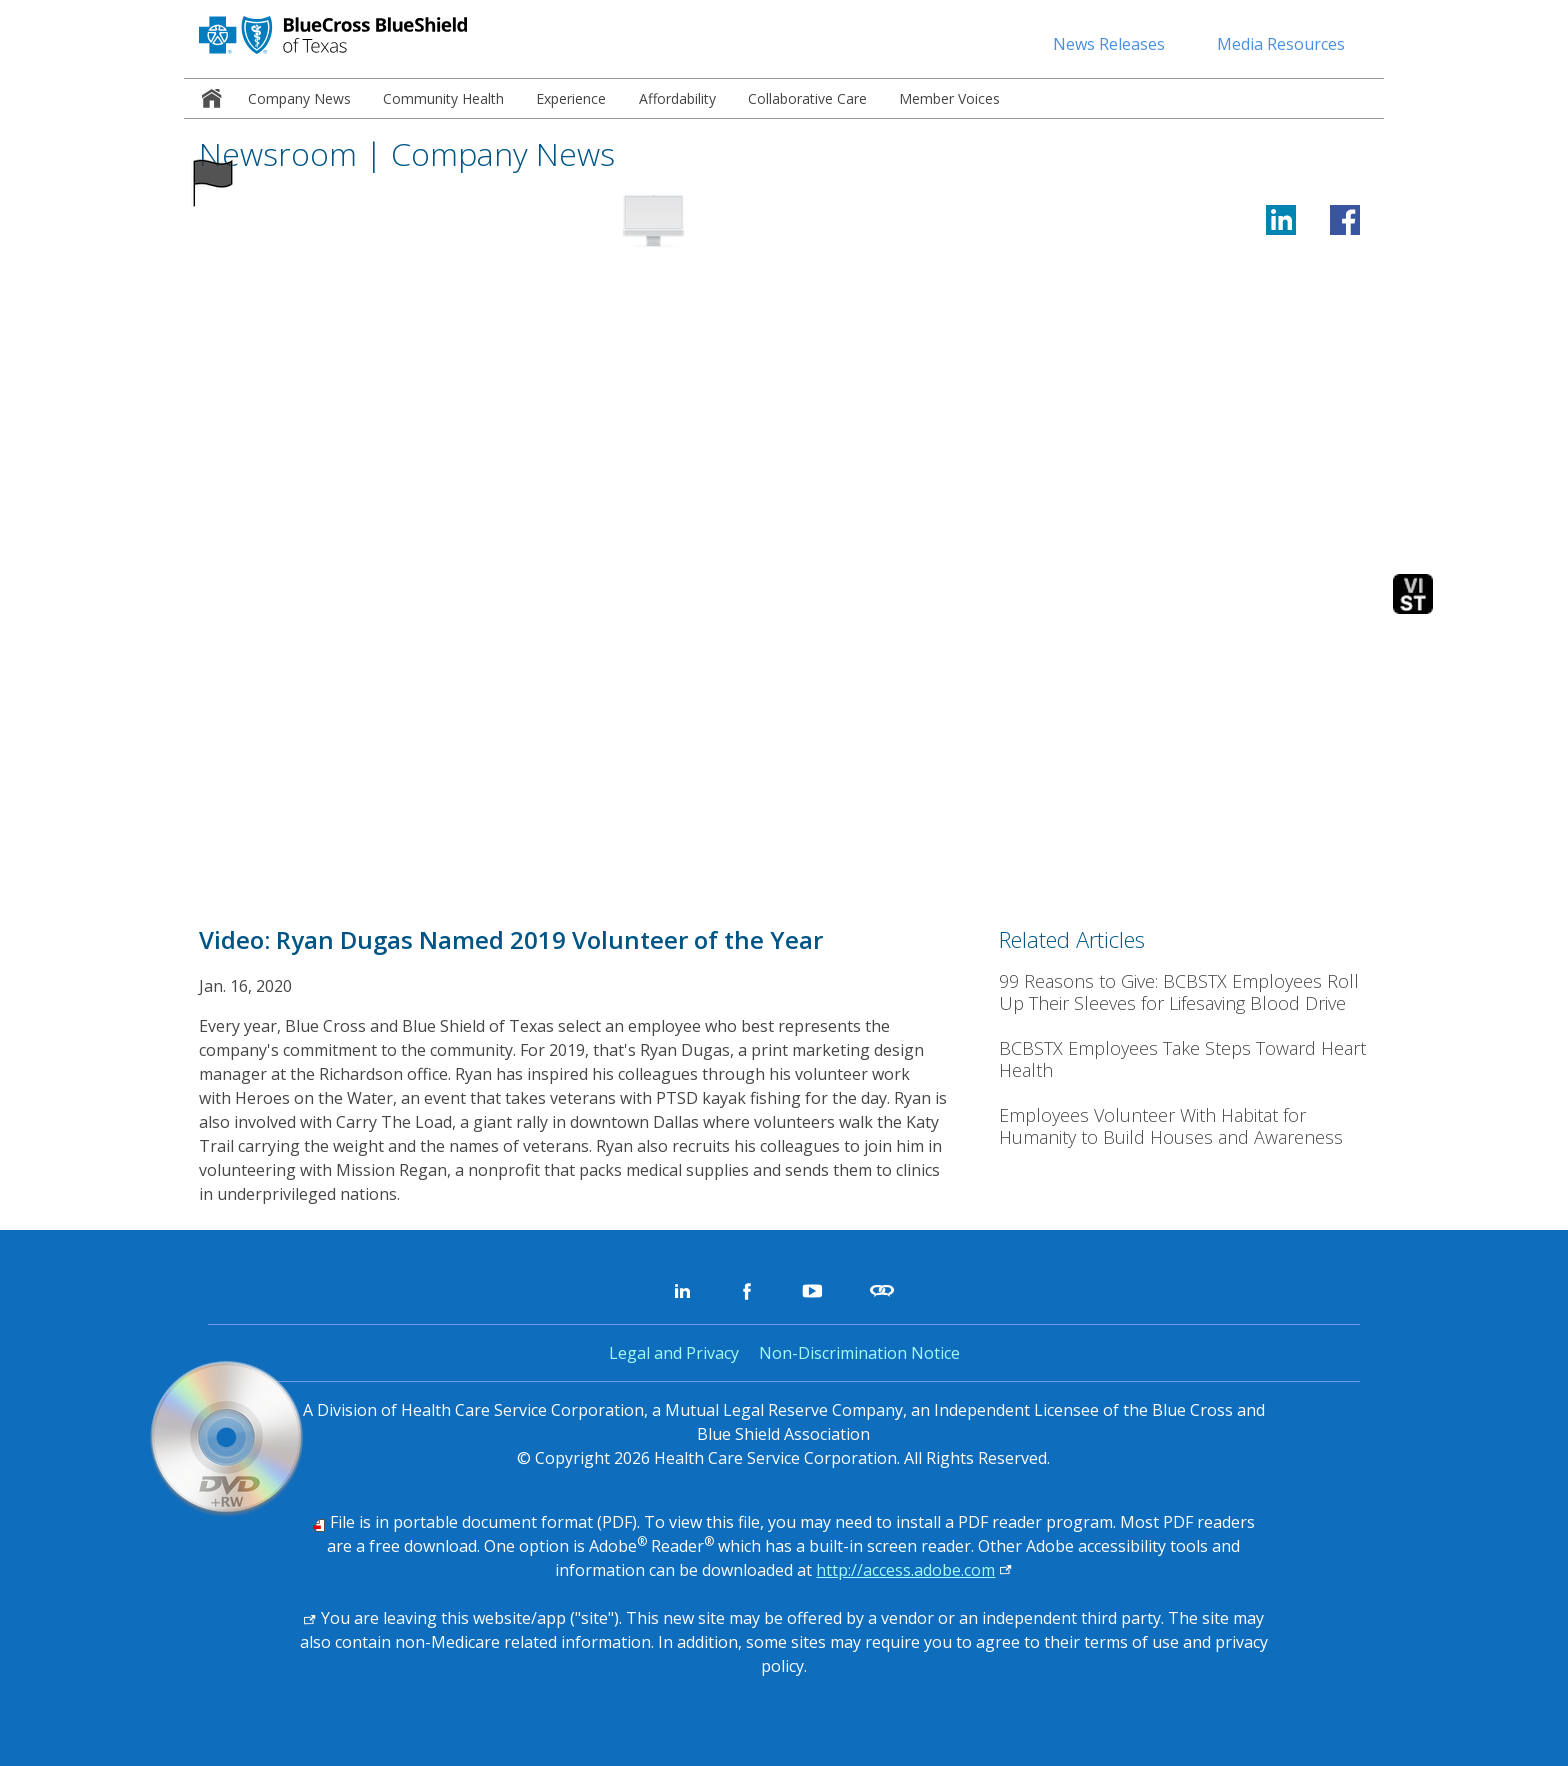 This screenshot has height=1766, width=1568. Describe the element at coordinates (653, 219) in the screenshot. I see `represents this mac in system preferences or network settings` at that location.